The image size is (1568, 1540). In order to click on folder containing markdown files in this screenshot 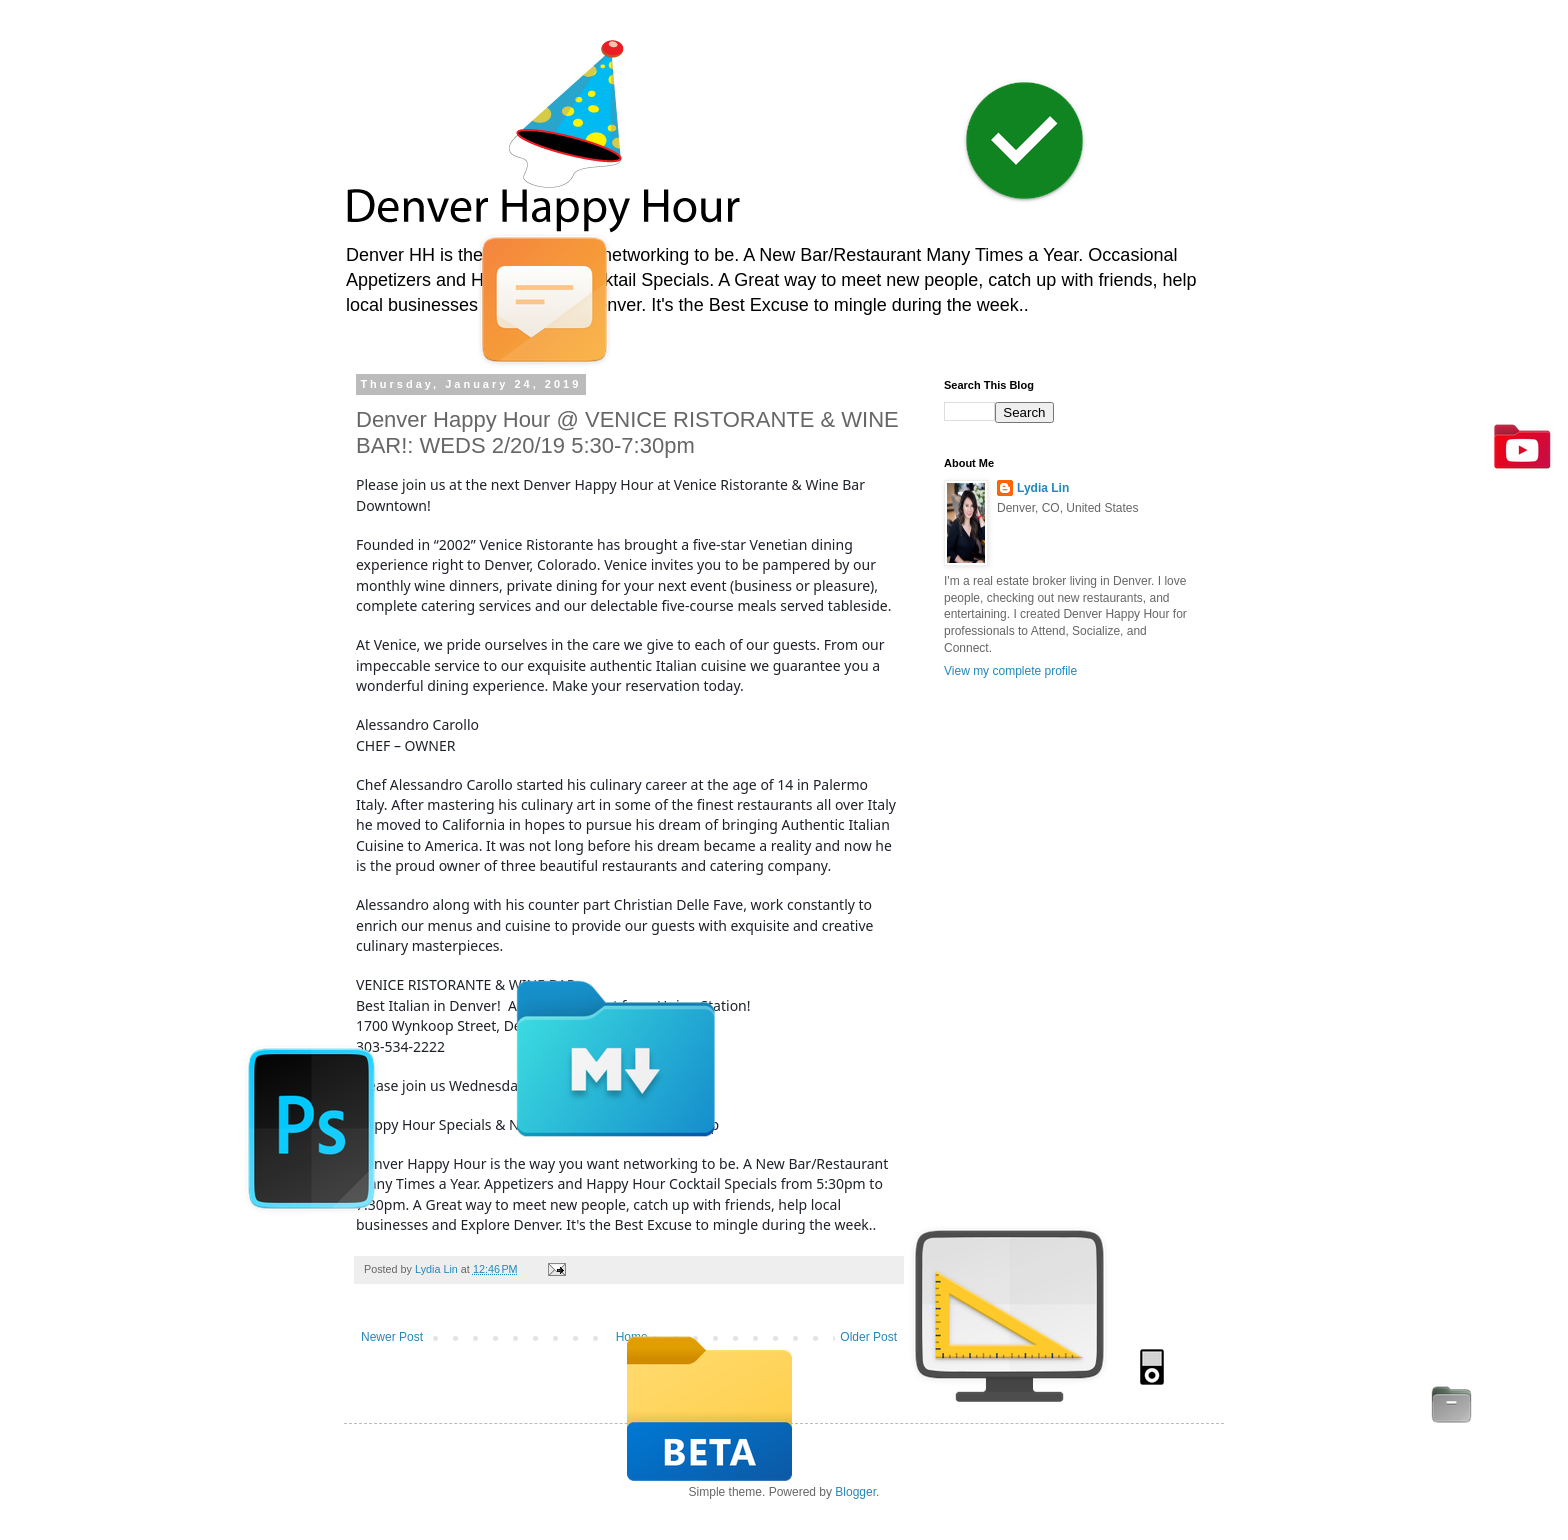, I will do `click(615, 1064)`.